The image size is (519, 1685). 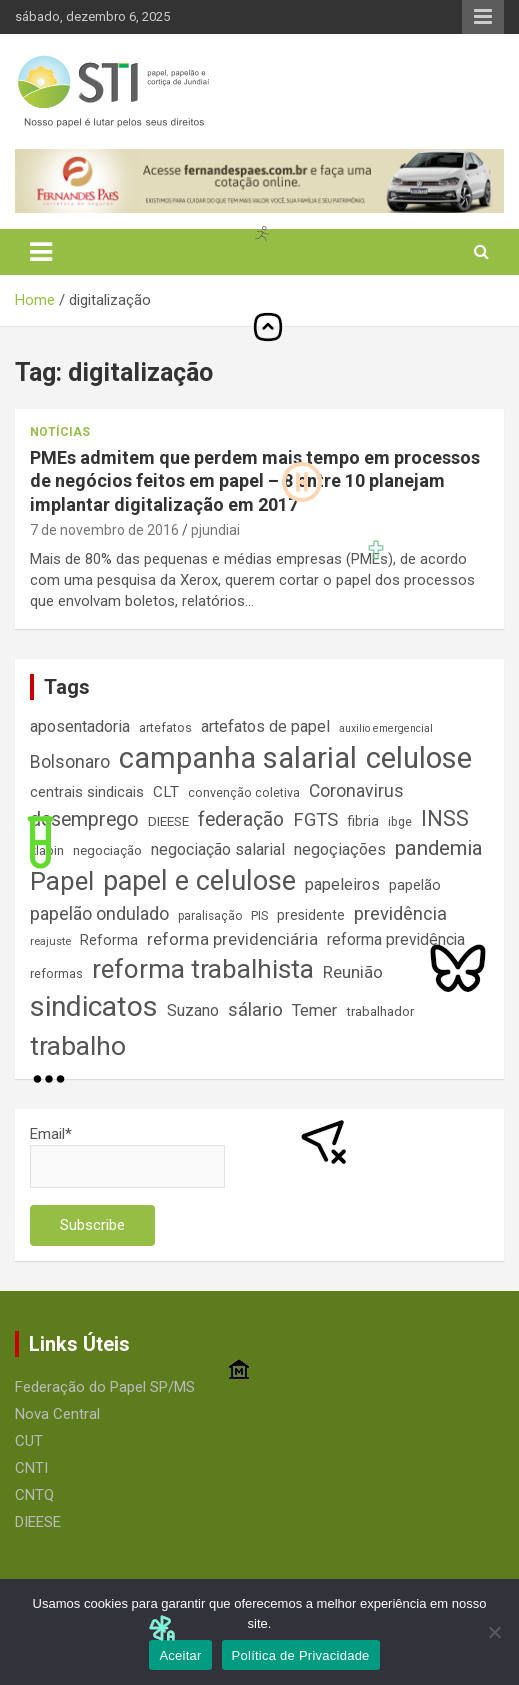 I want to click on disable location sharing, so click(x=323, y=1141).